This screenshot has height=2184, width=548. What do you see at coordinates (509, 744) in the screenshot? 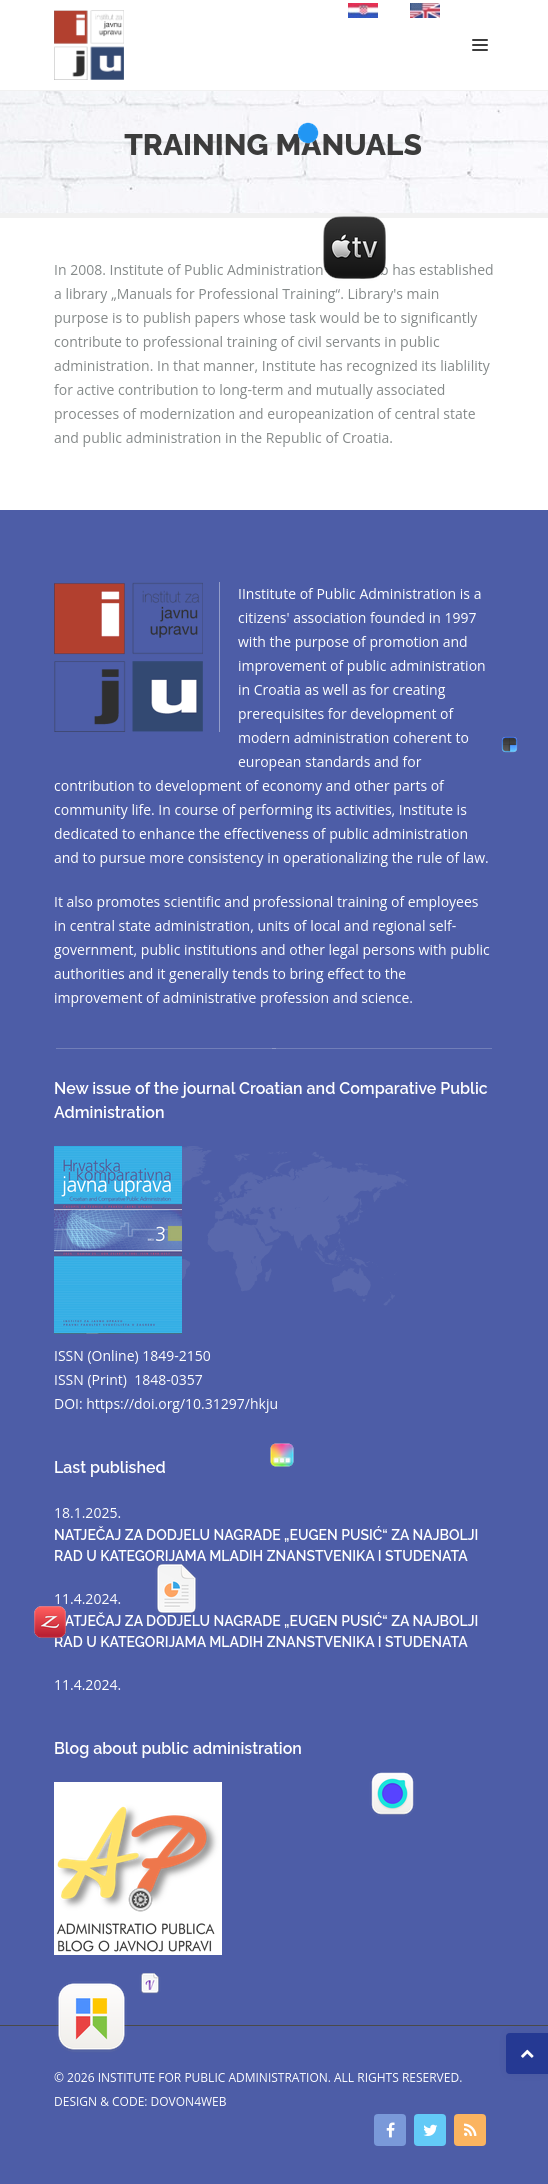
I see `switch to workspace in bottom-right position` at bounding box center [509, 744].